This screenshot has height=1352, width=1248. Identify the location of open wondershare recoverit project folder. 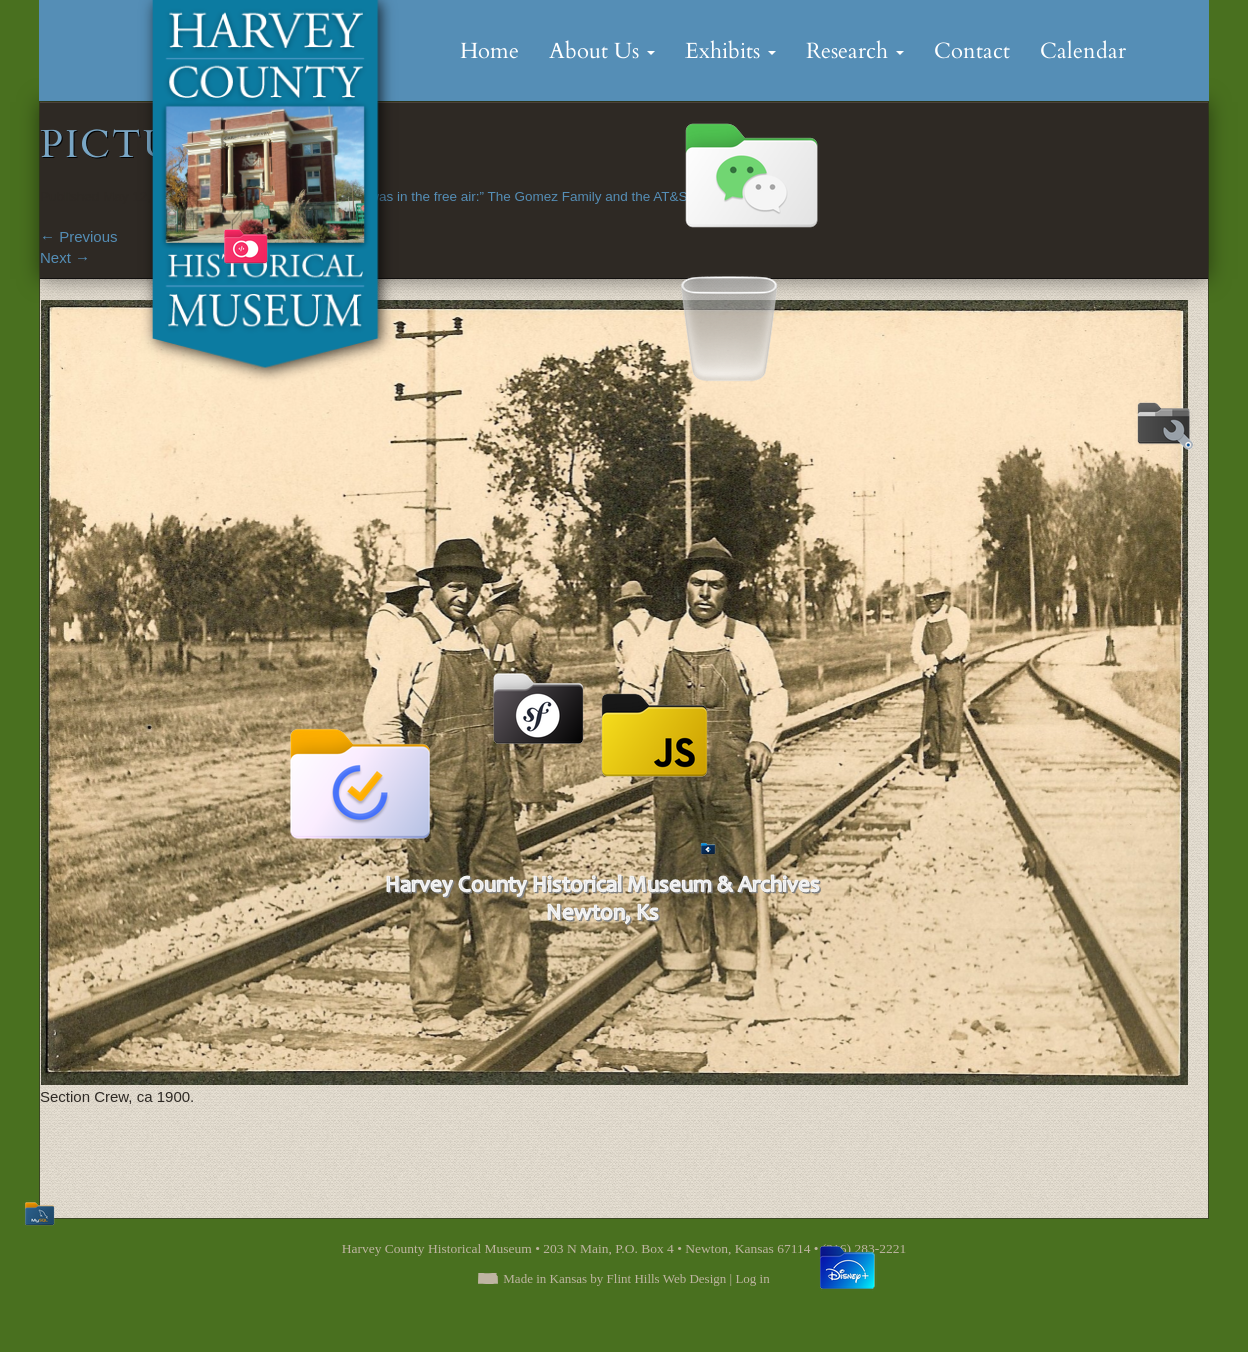
(708, 849).